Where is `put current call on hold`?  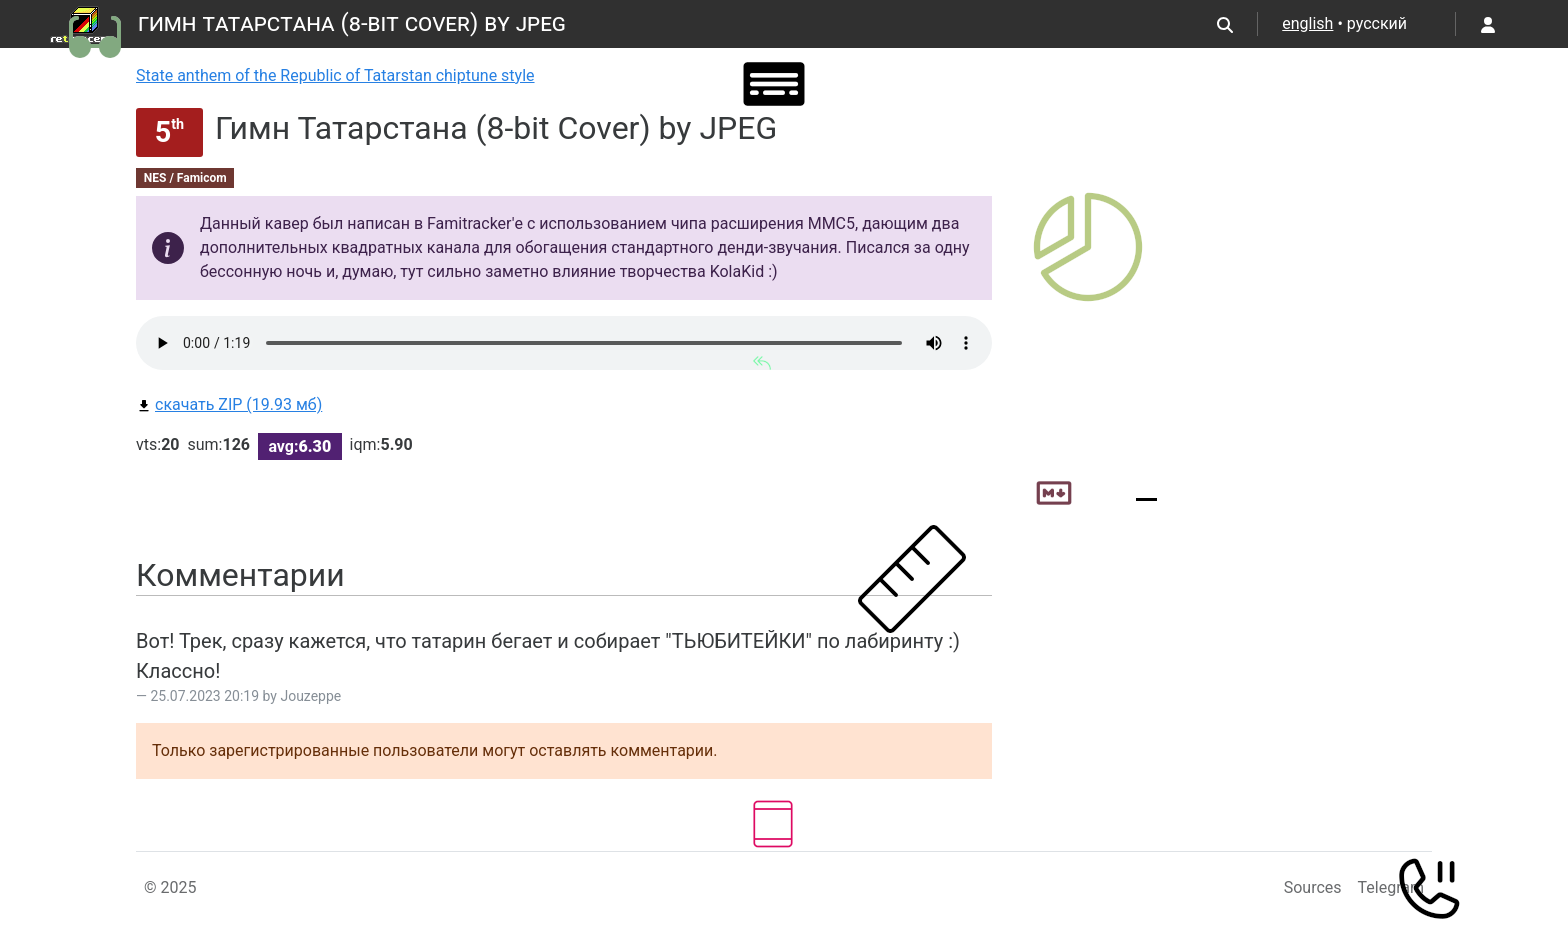
put current call on hold is located at coordinates (1430, 887).